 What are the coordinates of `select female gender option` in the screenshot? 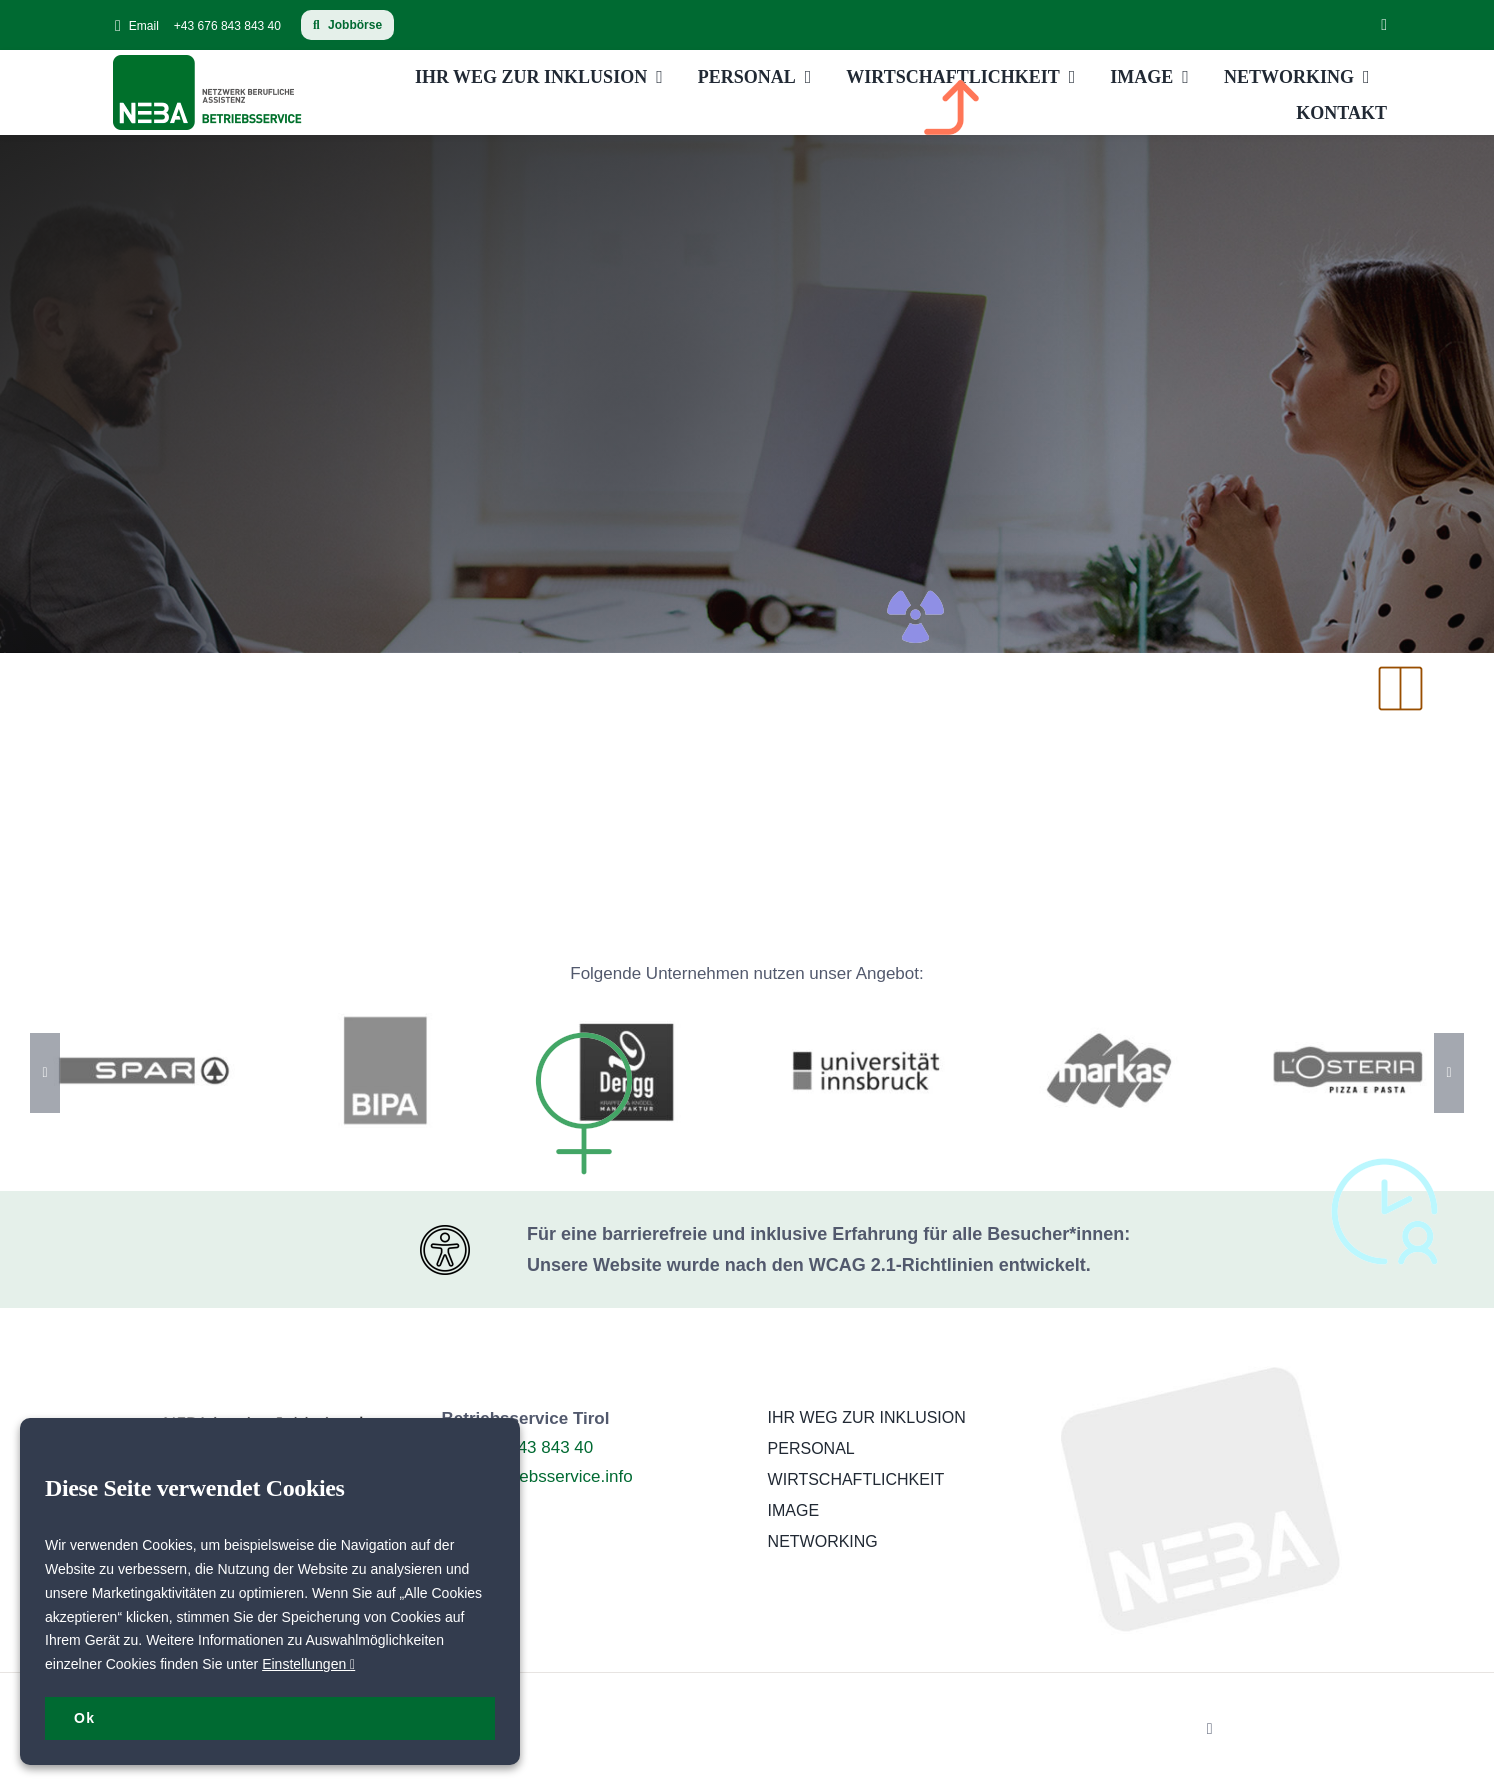 It's located at (584, 1101).